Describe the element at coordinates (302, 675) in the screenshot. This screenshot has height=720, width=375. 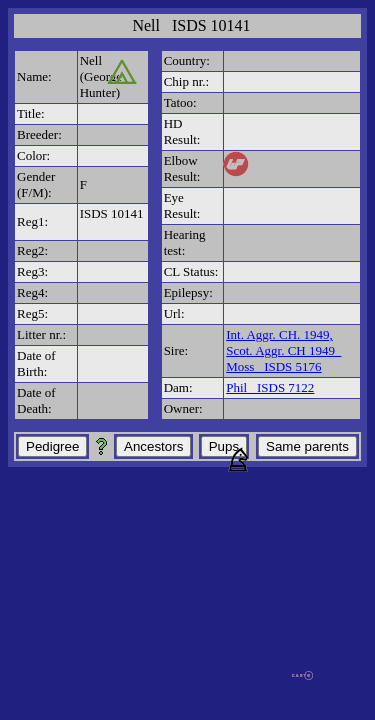
I see `CARTO mapping platform logo` at that location.